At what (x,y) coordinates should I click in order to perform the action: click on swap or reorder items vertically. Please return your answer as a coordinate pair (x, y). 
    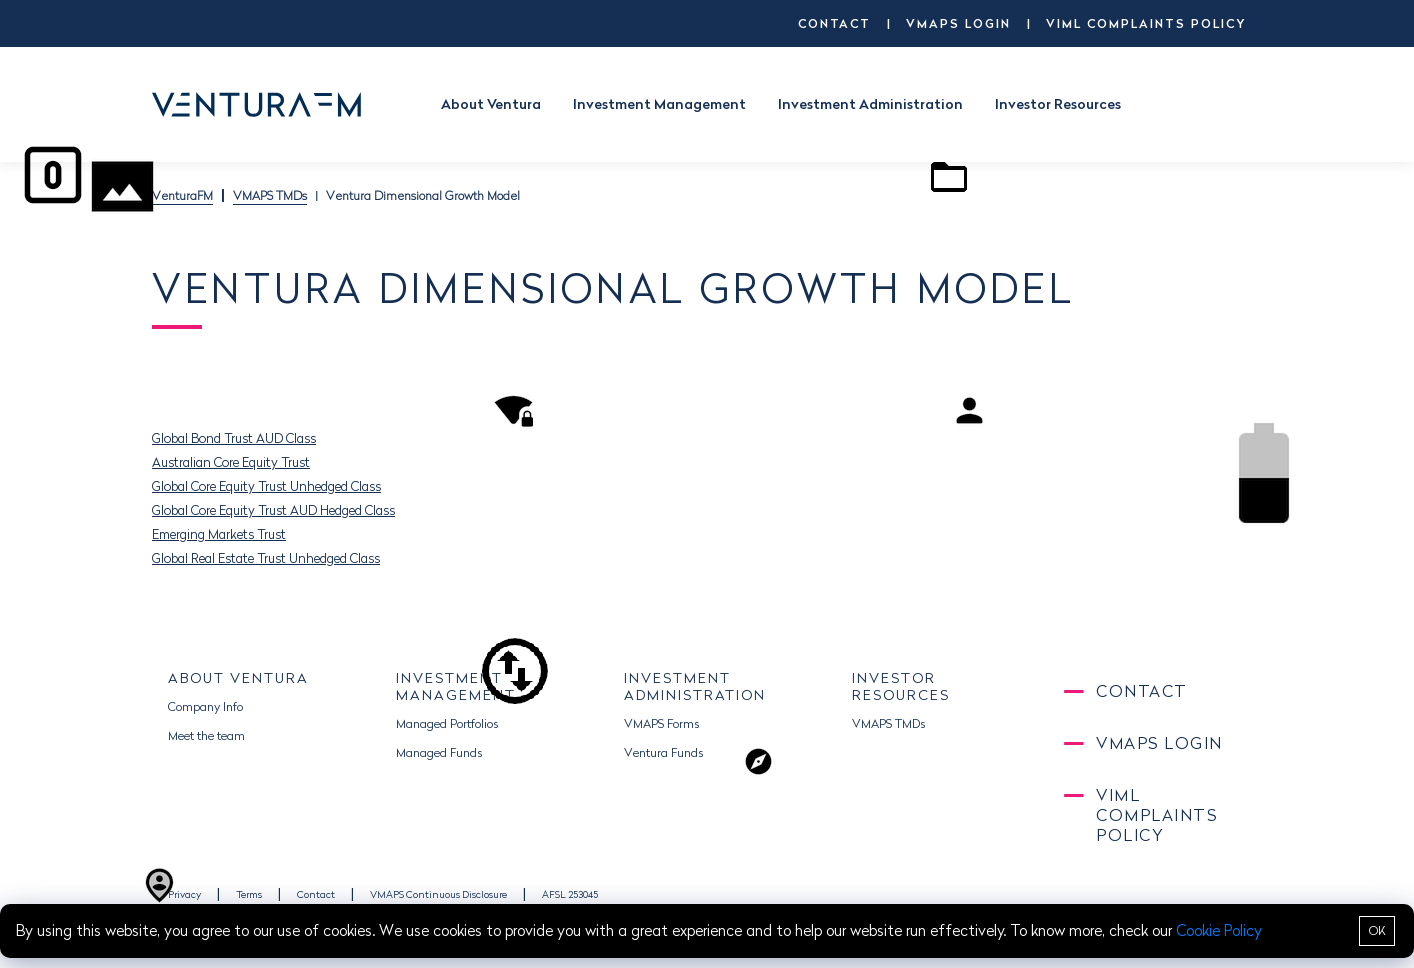
    Looking at the image, I should click on (515, 671).